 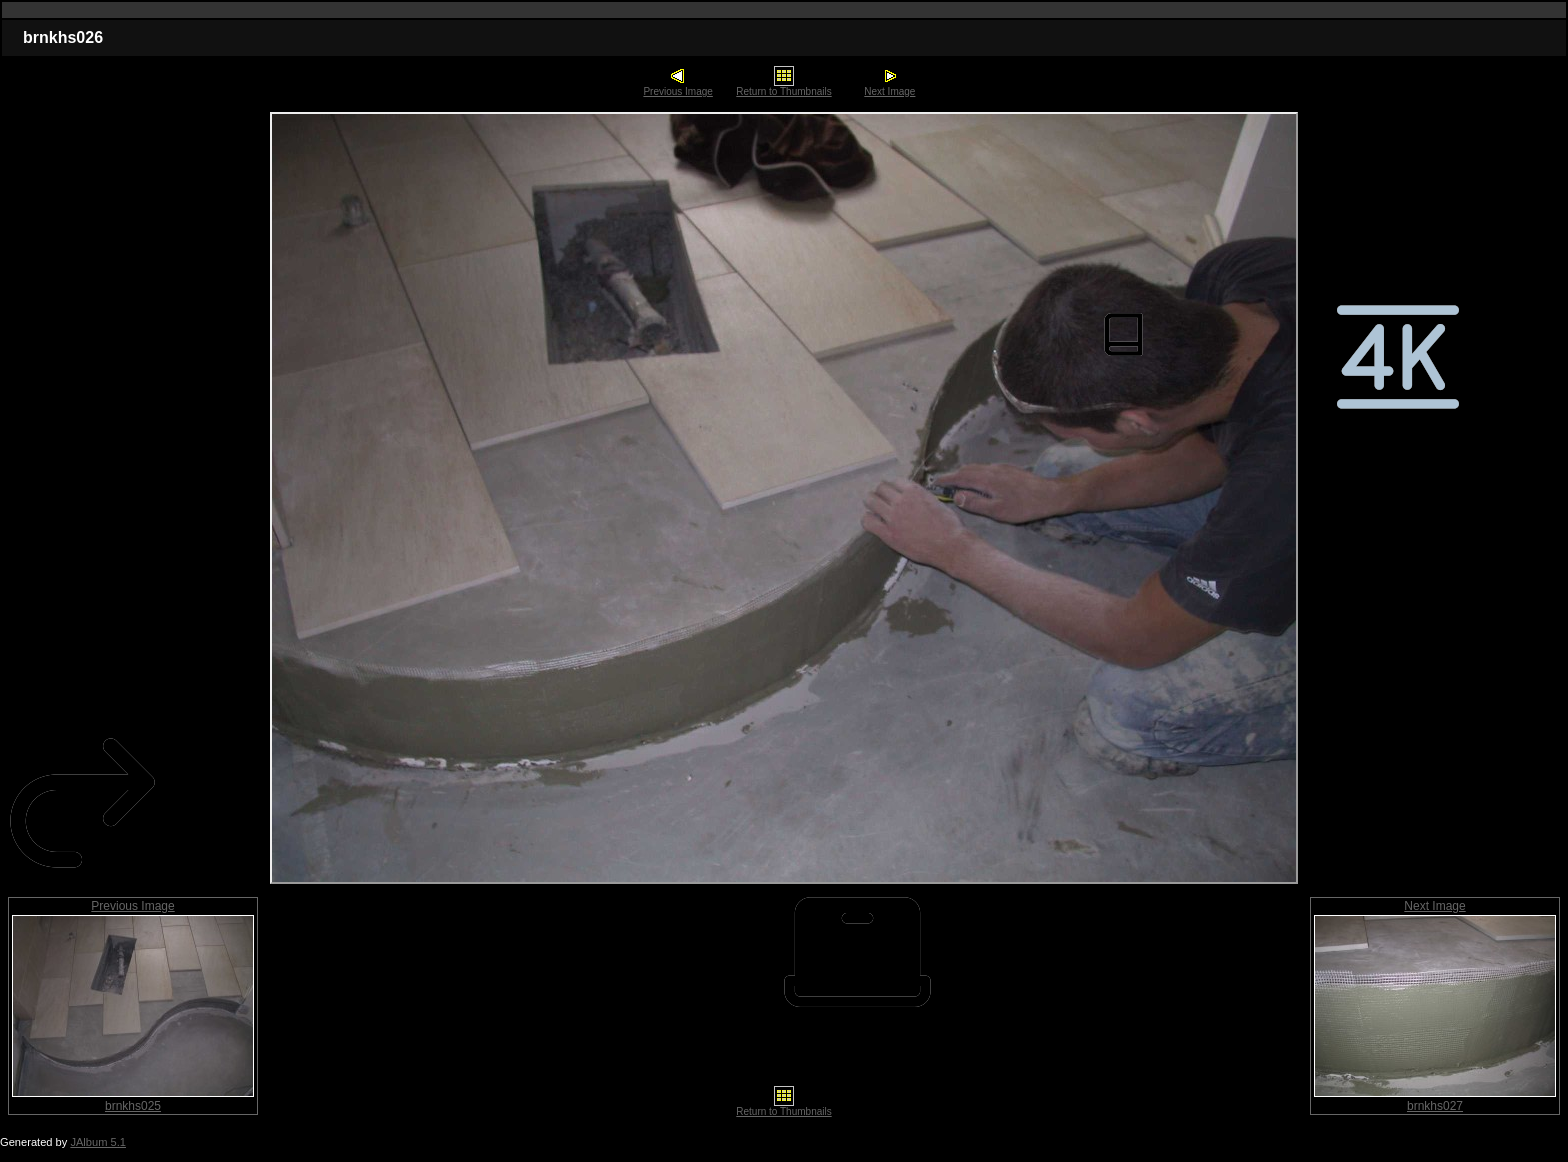 I want to click on redo the last undone action, so click(x=82, y=805).